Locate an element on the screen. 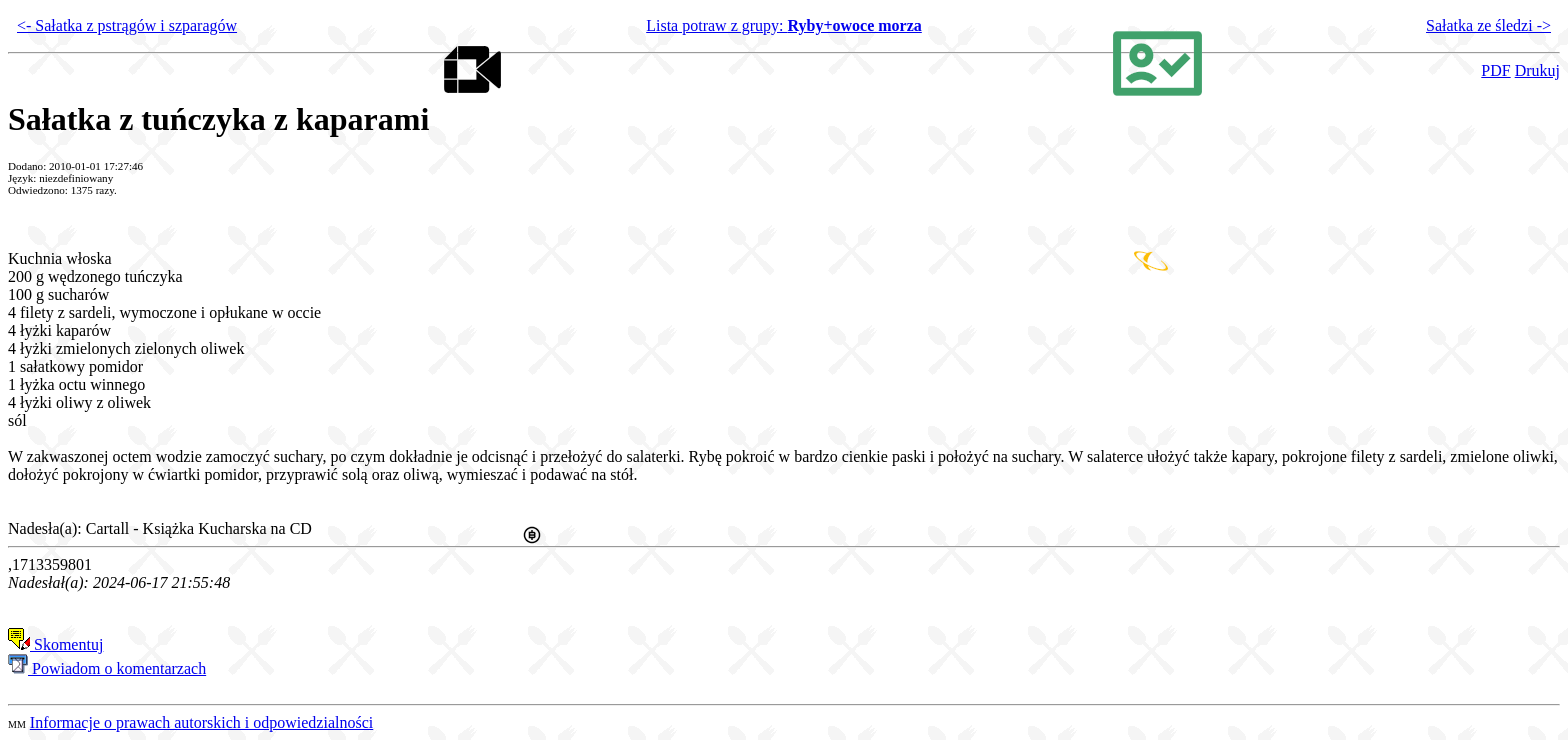 Image resolution: width=1568 pixels, height=740 pixels. saturn brand logo is located at coordinates (1151, 261).